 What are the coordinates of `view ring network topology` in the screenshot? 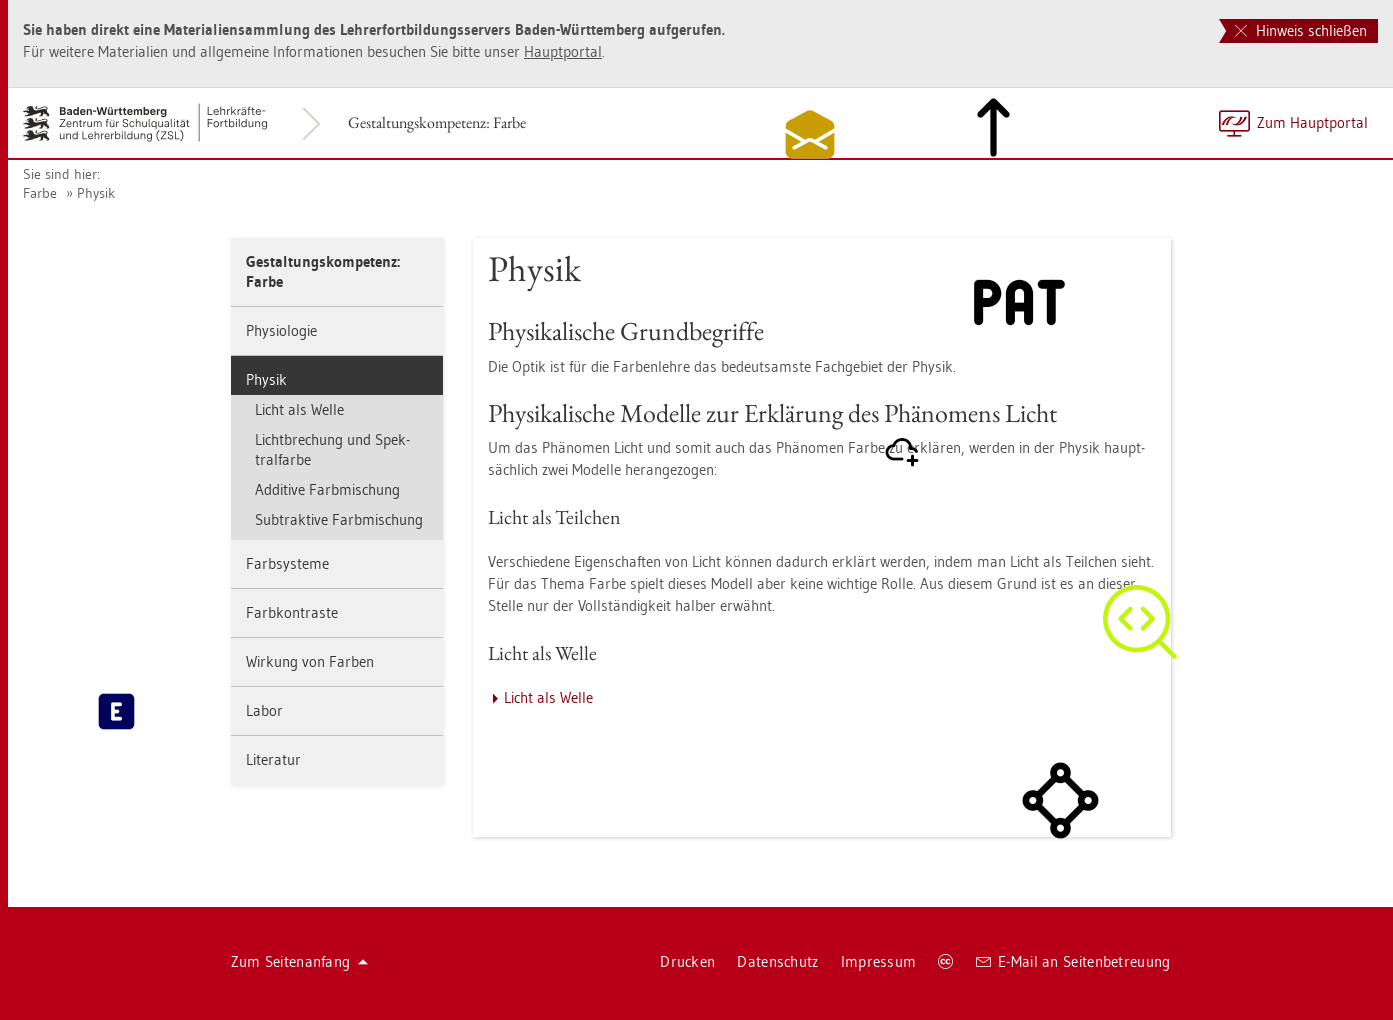 It's located at (1060, 800).